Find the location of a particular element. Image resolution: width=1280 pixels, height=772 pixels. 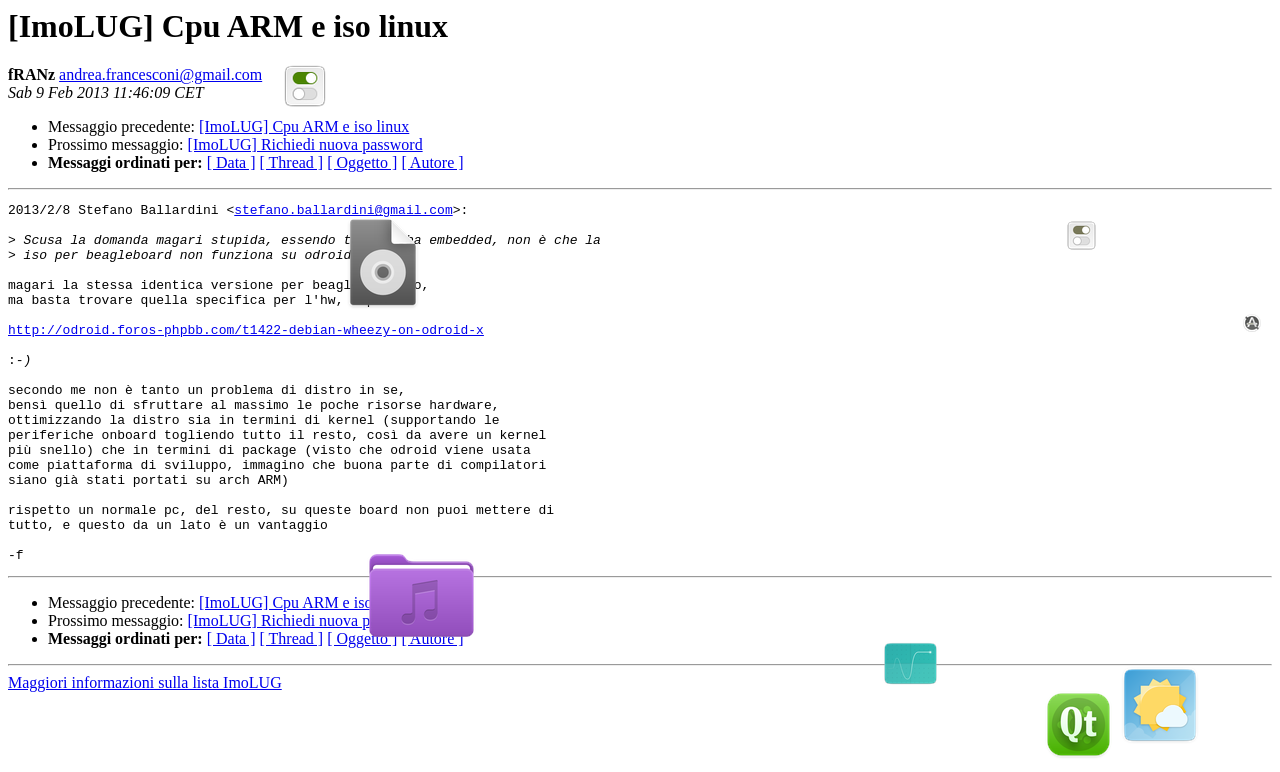

open system settings or preferences is located at coordinates (305, 86).